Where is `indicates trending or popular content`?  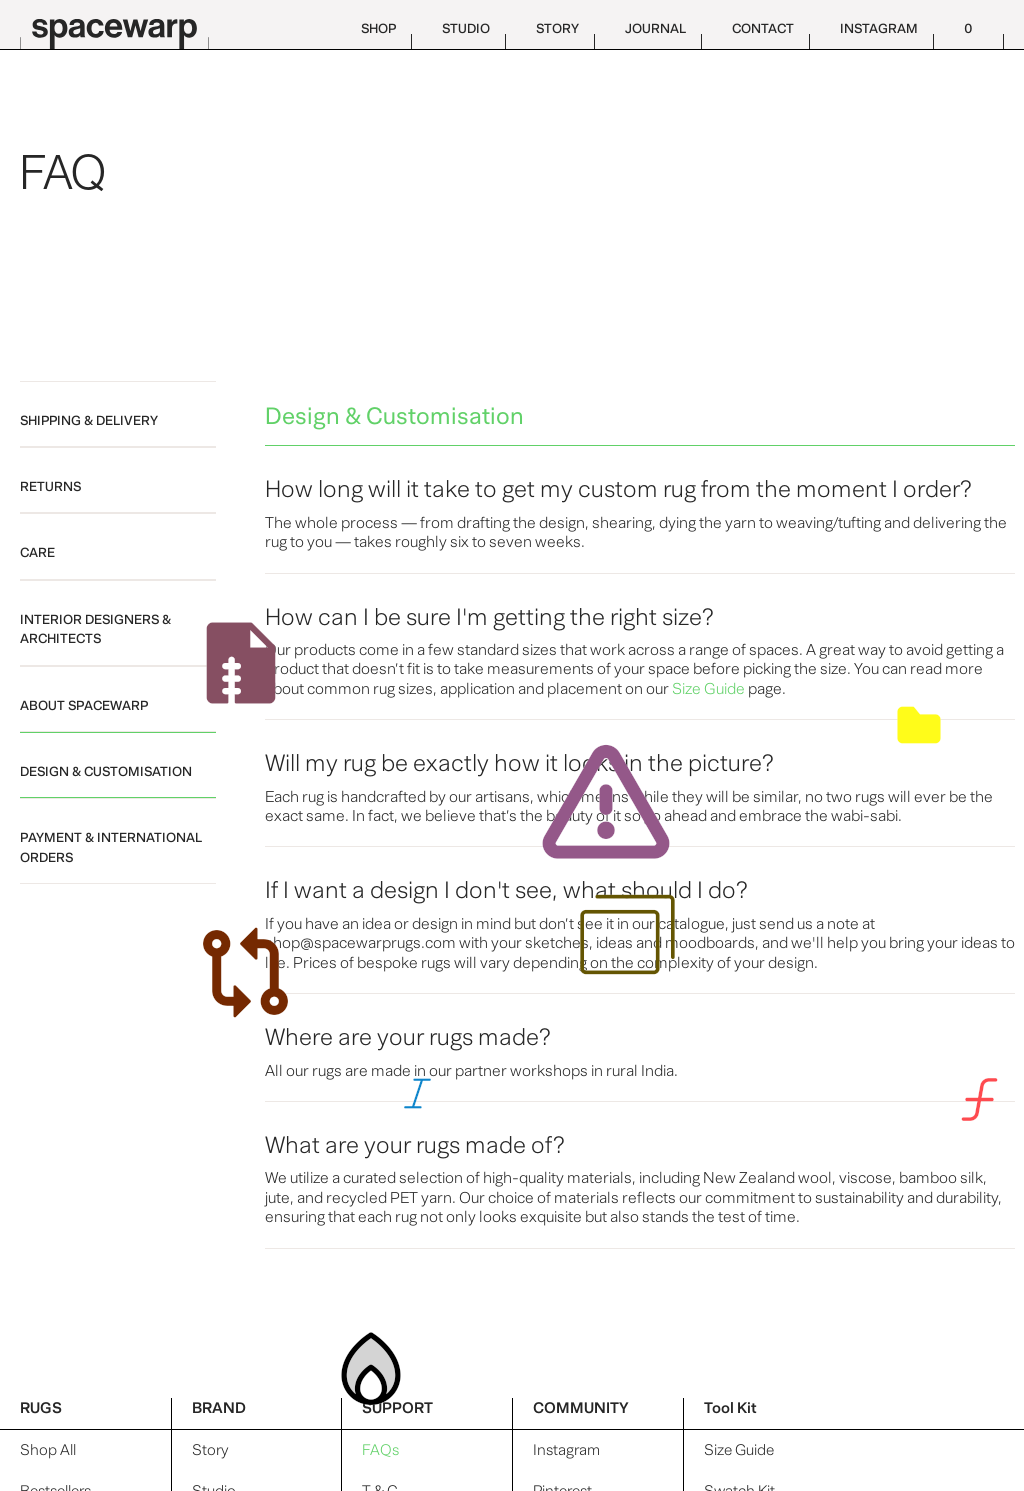
indicates trending or popular content is located at coordinates (371, 1370).